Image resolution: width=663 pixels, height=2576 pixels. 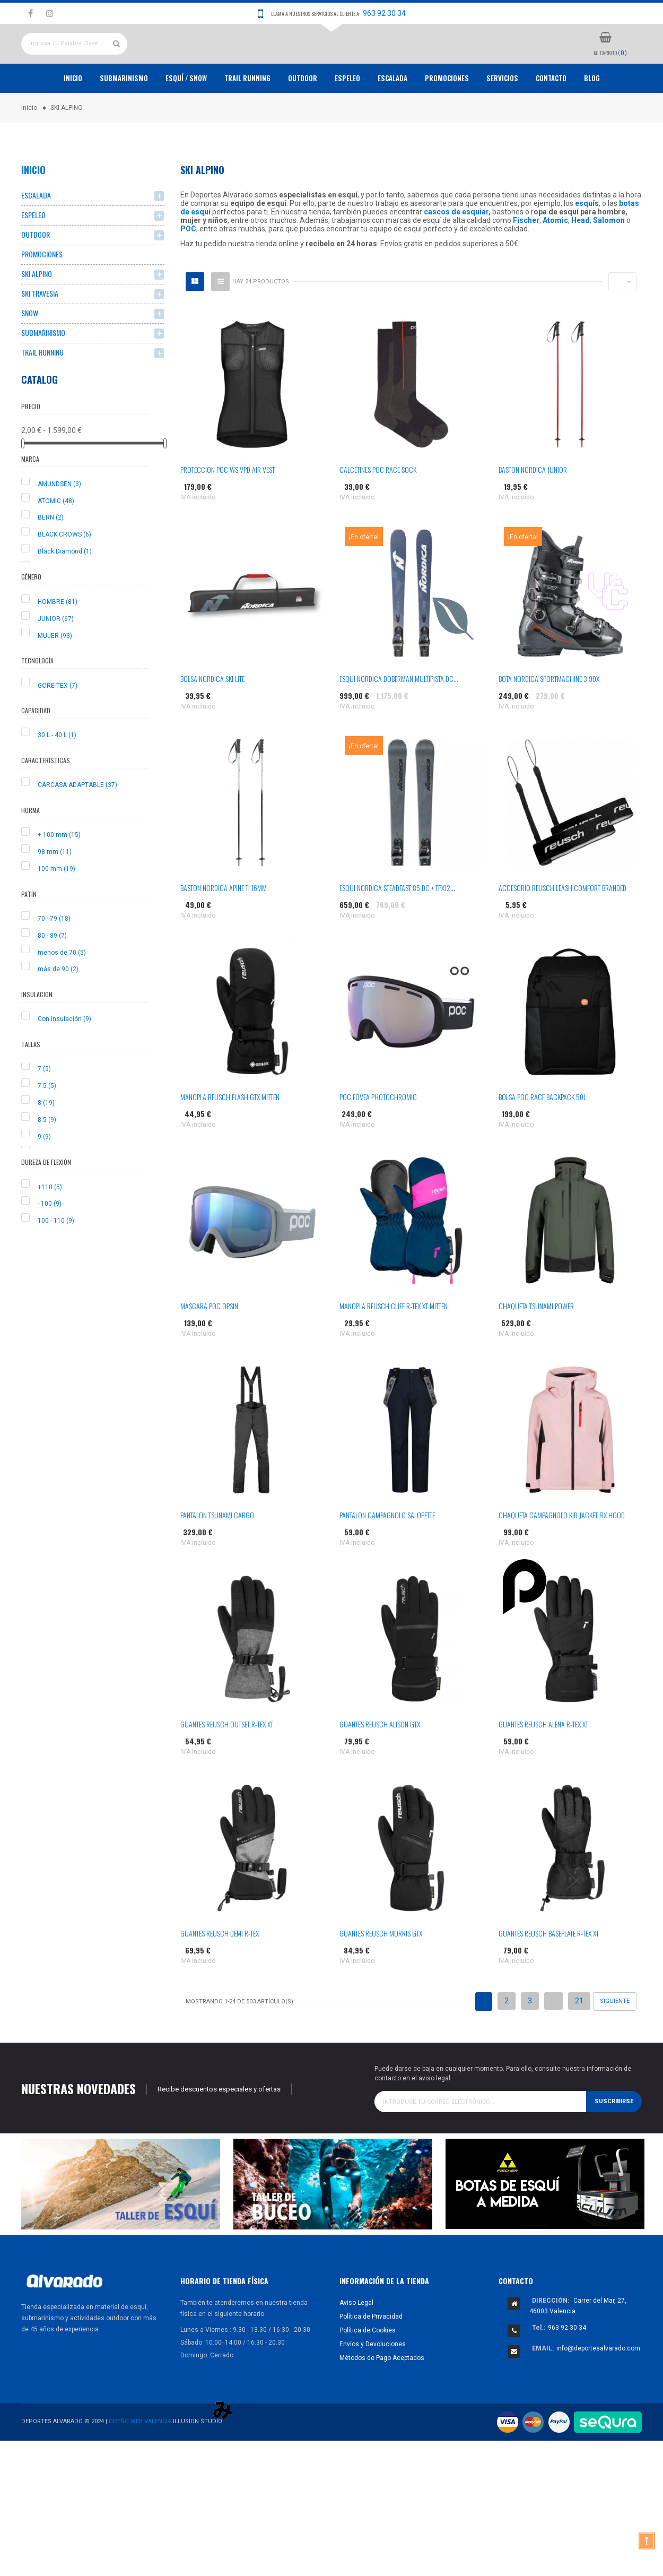 I want to click on open vencord discord client mod settings, so click(x=608, y=591).